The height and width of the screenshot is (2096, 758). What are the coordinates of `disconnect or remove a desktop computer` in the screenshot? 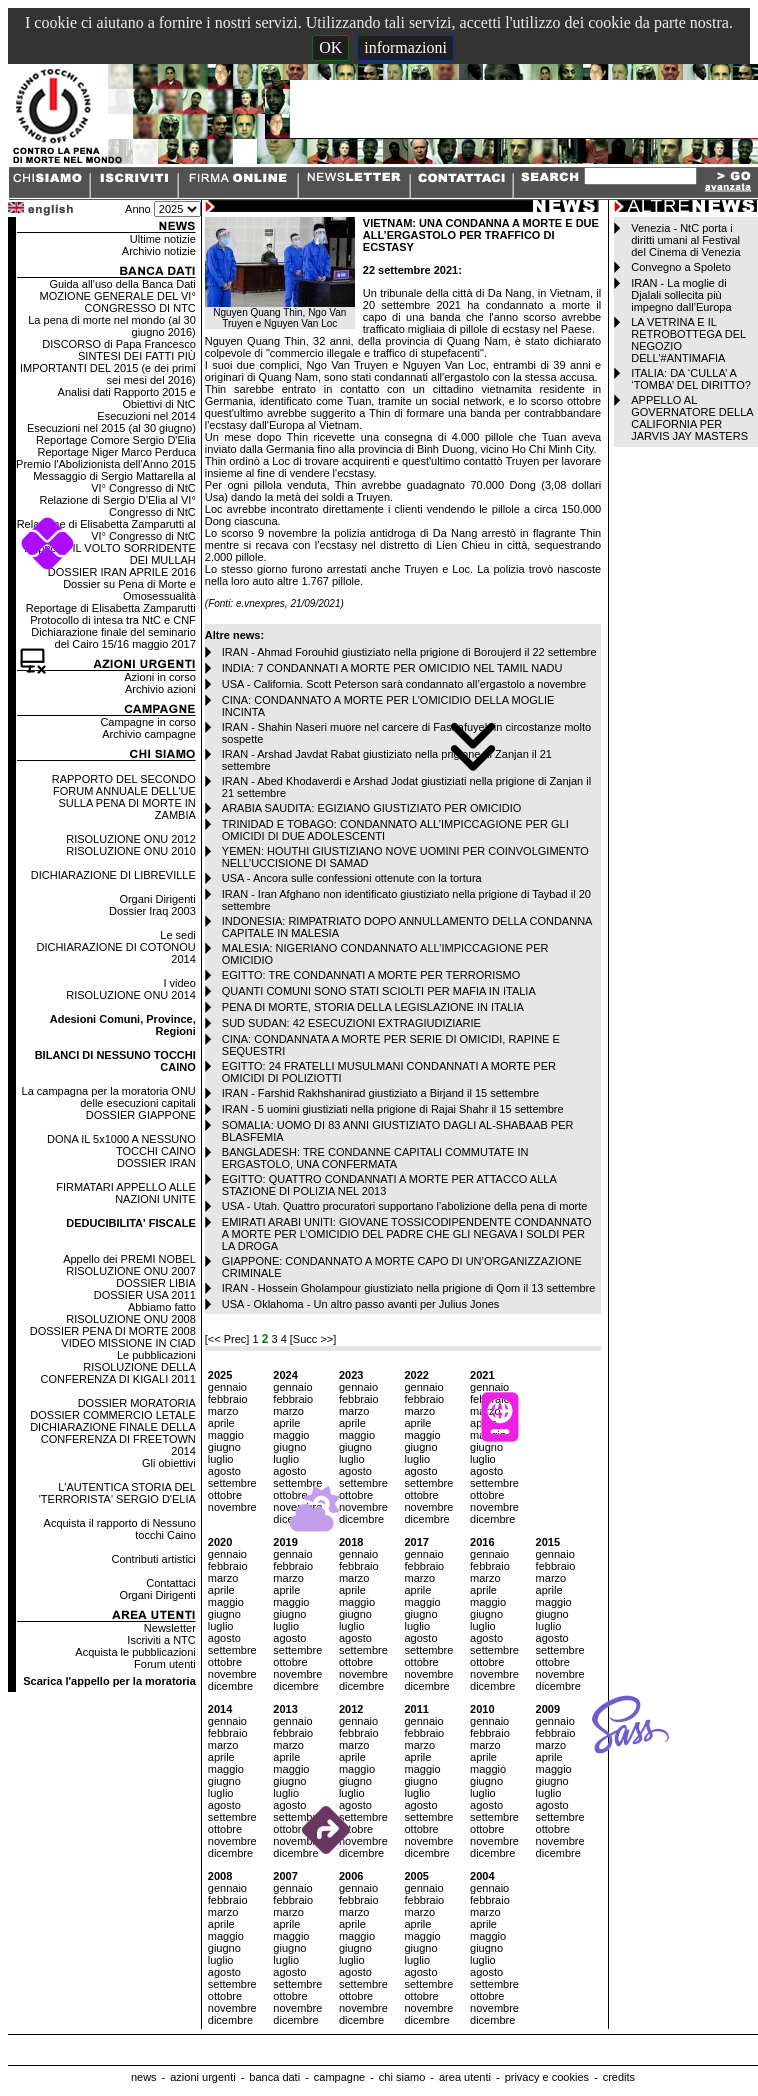 It's located at (32, 660).